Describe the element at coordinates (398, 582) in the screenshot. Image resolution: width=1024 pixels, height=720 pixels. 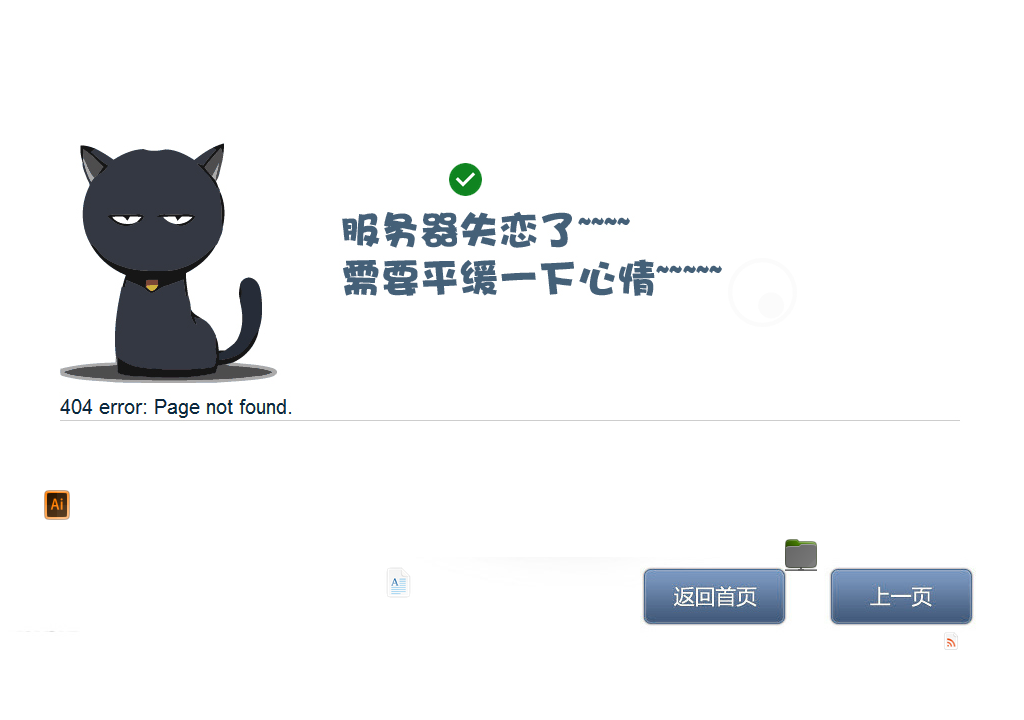
I see `open a word processing document` at that location.